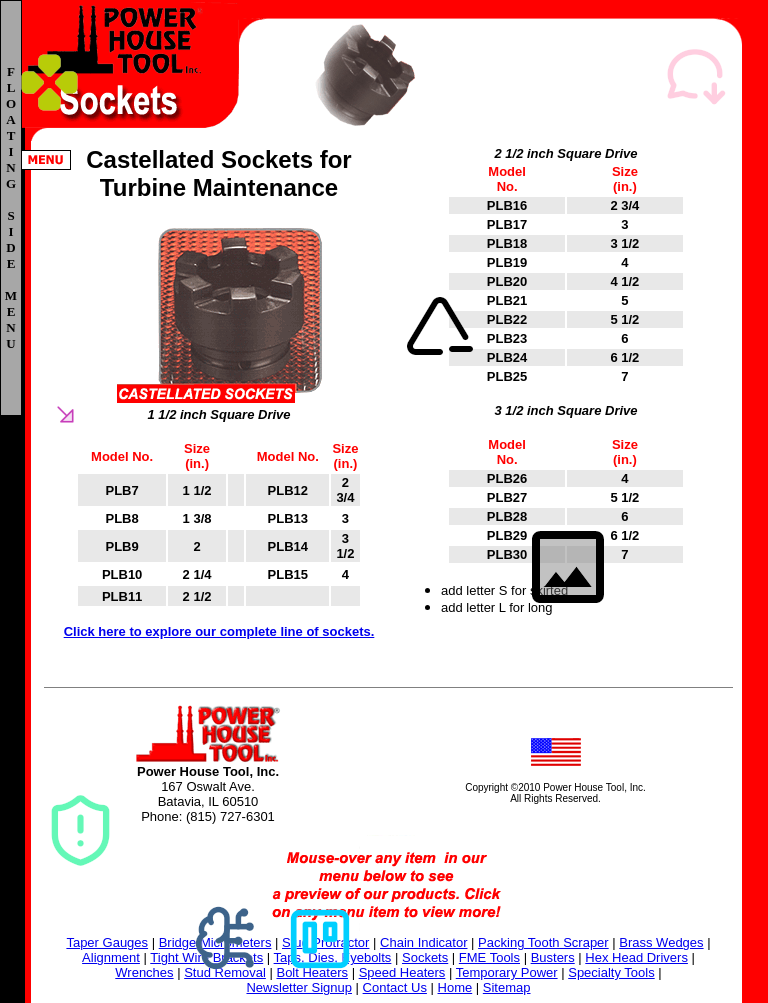 The image size is (768, 1003). What do you see at coordinates (65, 414) in the screenshot?
I see `navigate to the next item diagonally` at bounding box center [65, 414].